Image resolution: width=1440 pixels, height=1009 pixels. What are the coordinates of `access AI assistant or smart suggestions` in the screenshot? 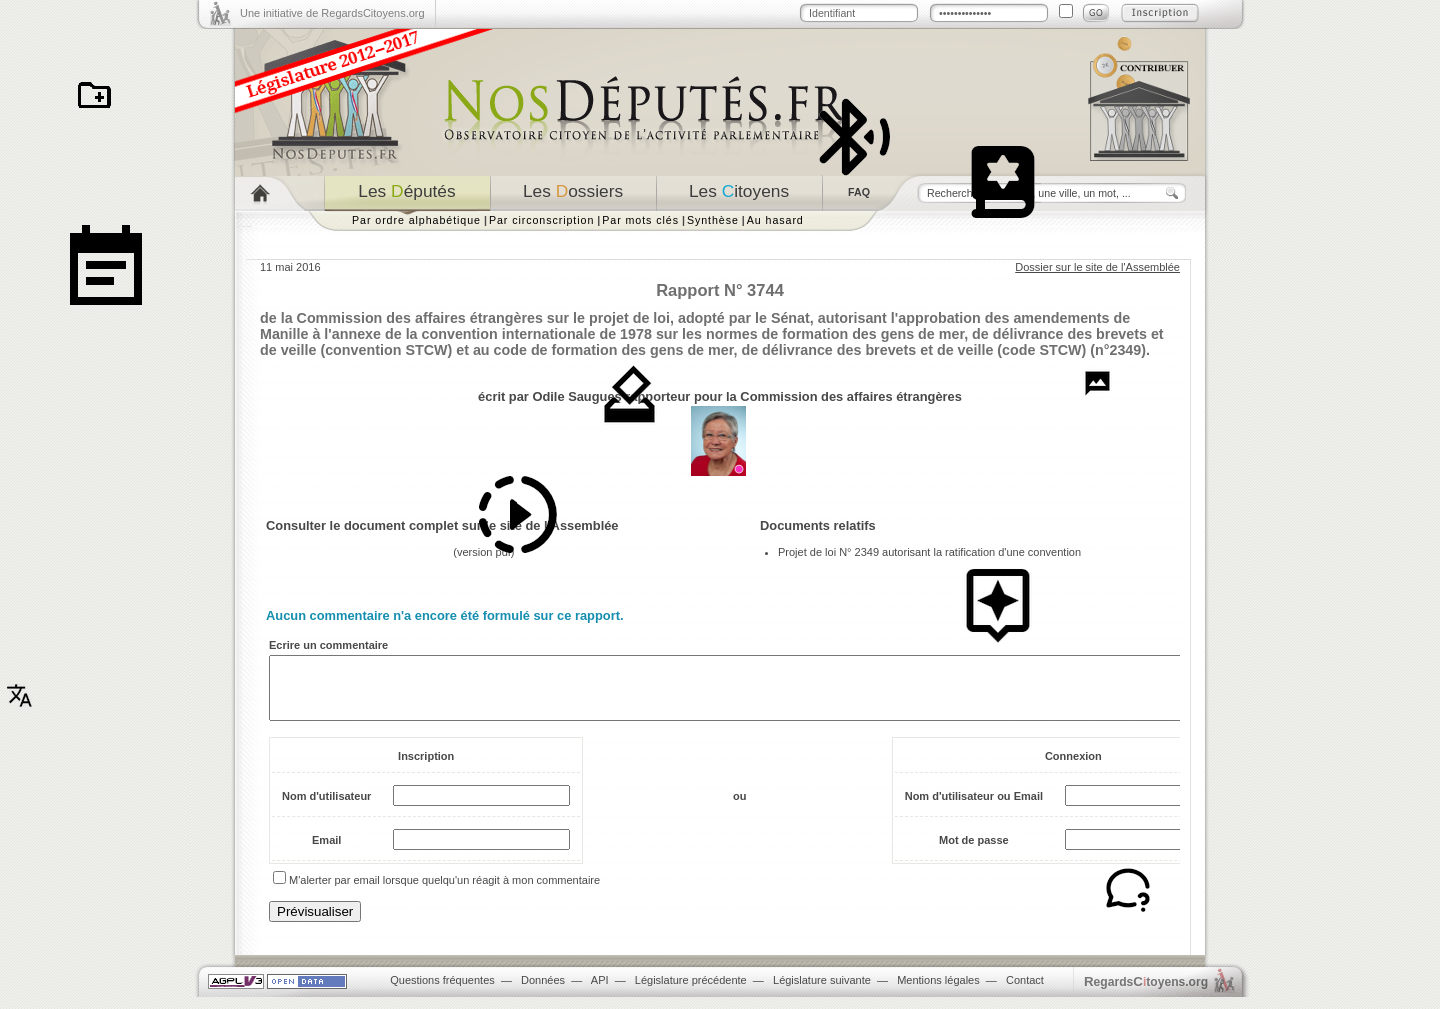 It's located at (998, 604).